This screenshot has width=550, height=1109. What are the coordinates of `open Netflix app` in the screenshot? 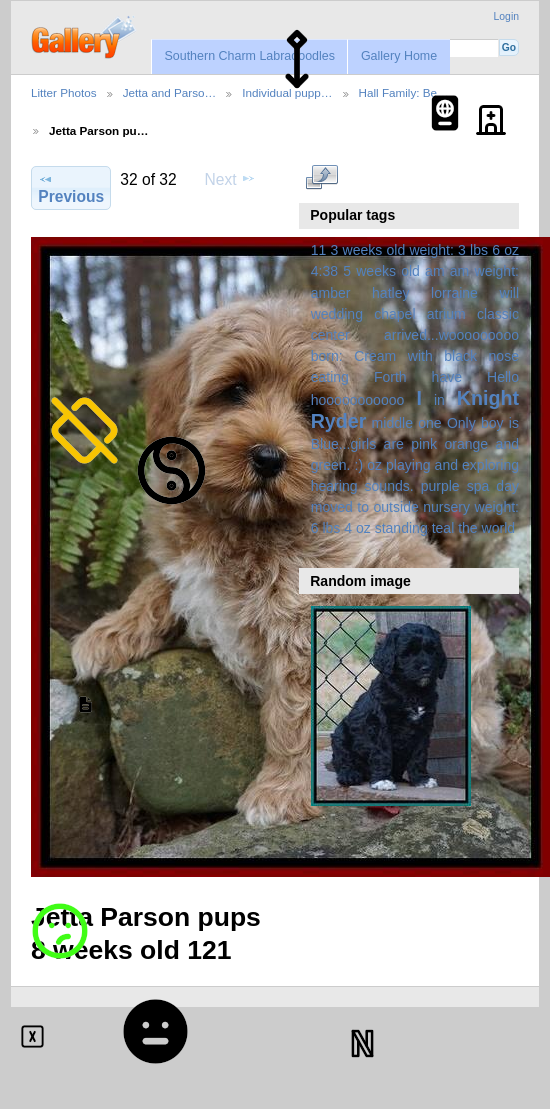 It's located at (362, 1043).